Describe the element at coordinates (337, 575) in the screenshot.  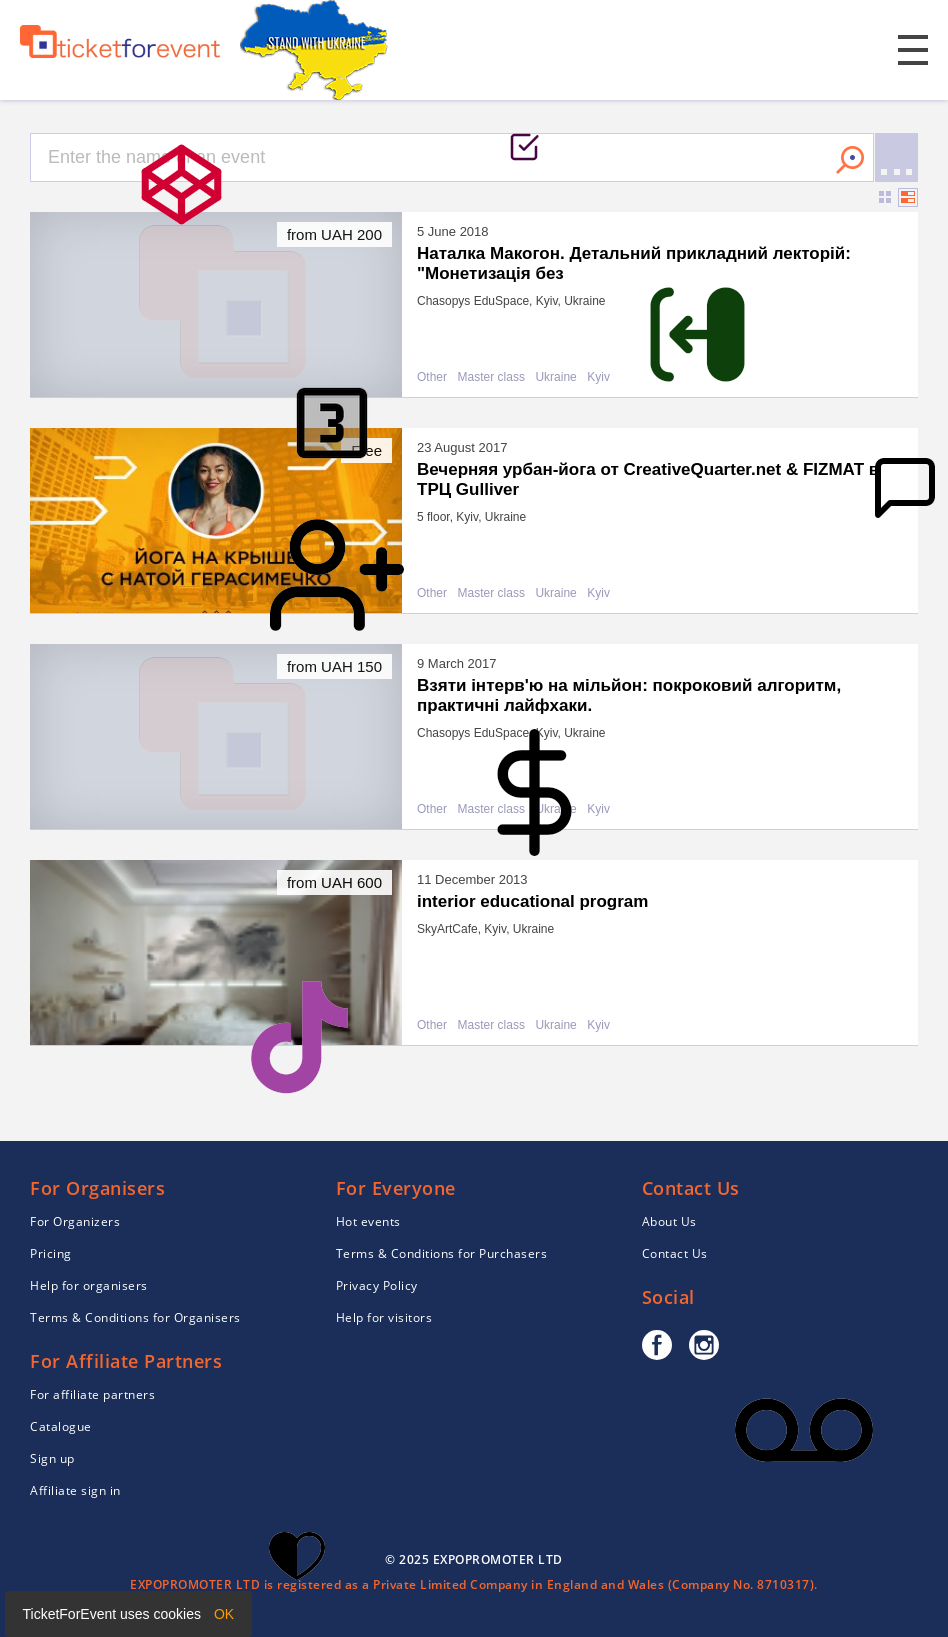
I see `add a new contact or friend` at that location.